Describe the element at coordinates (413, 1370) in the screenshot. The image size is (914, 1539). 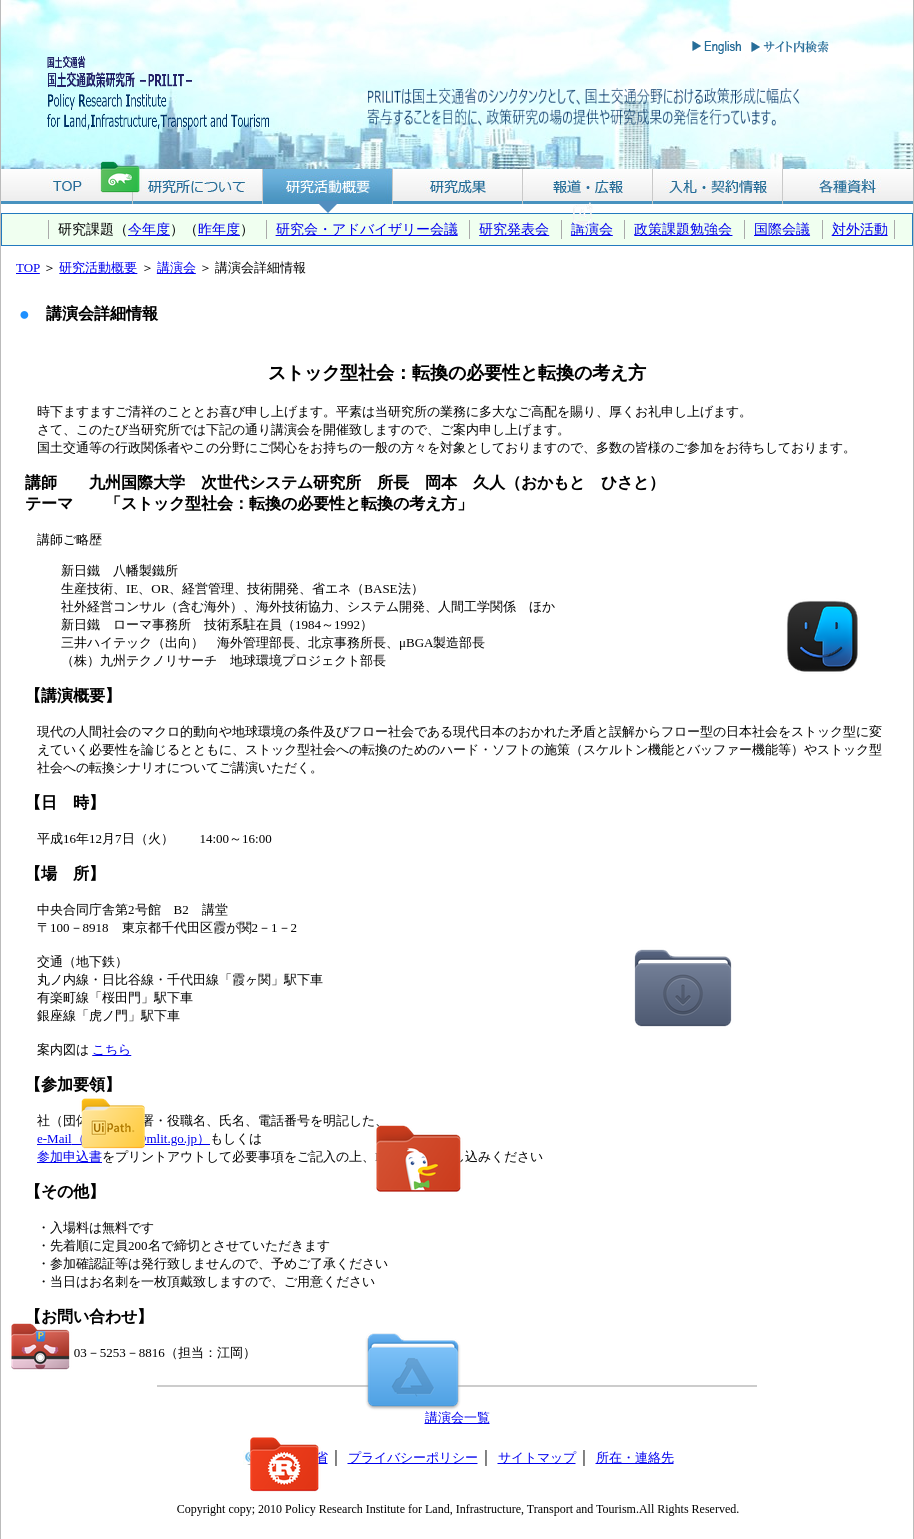
I see `open Affinity app files folder` at that location.